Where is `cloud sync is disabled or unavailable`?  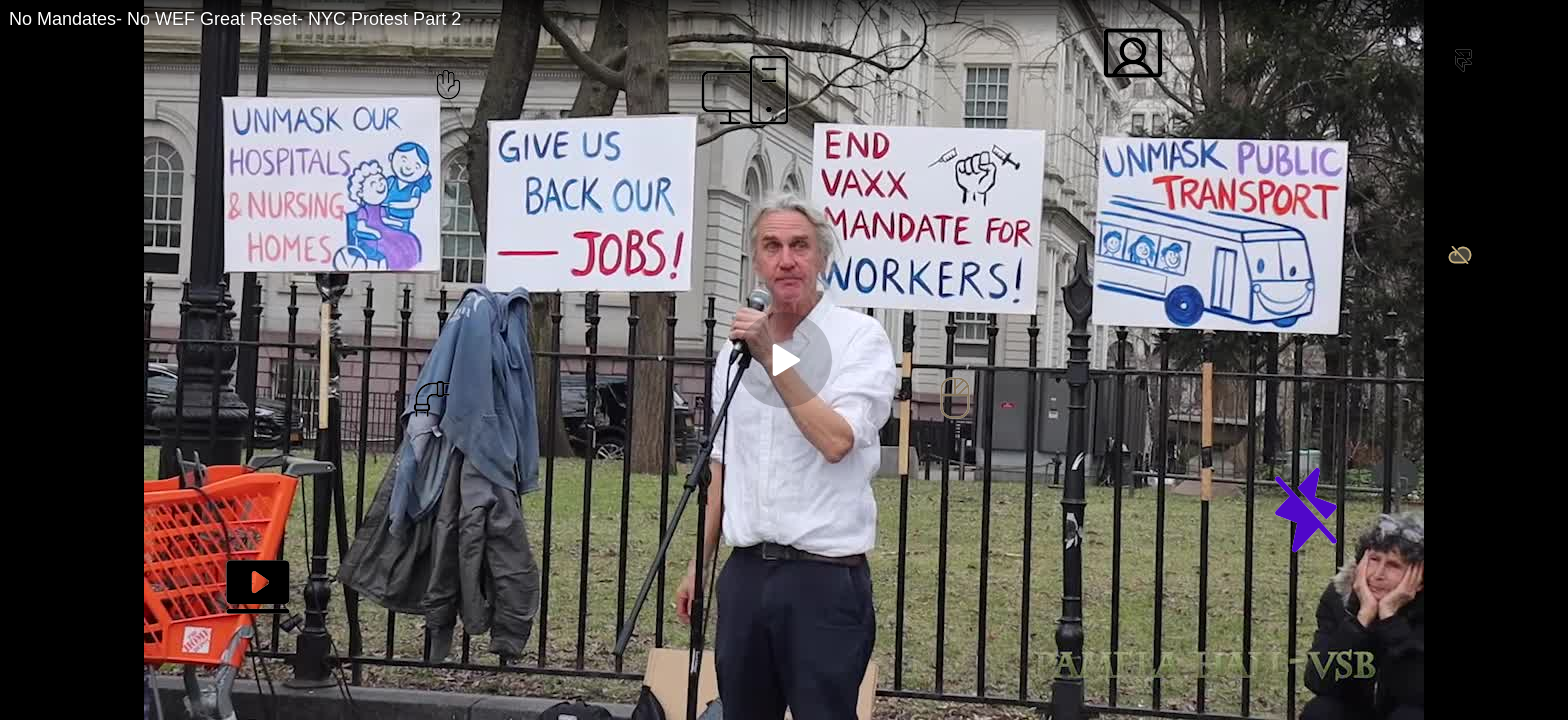 cloud sync is disabled or unavailable is located at coordinates (1460, 255).